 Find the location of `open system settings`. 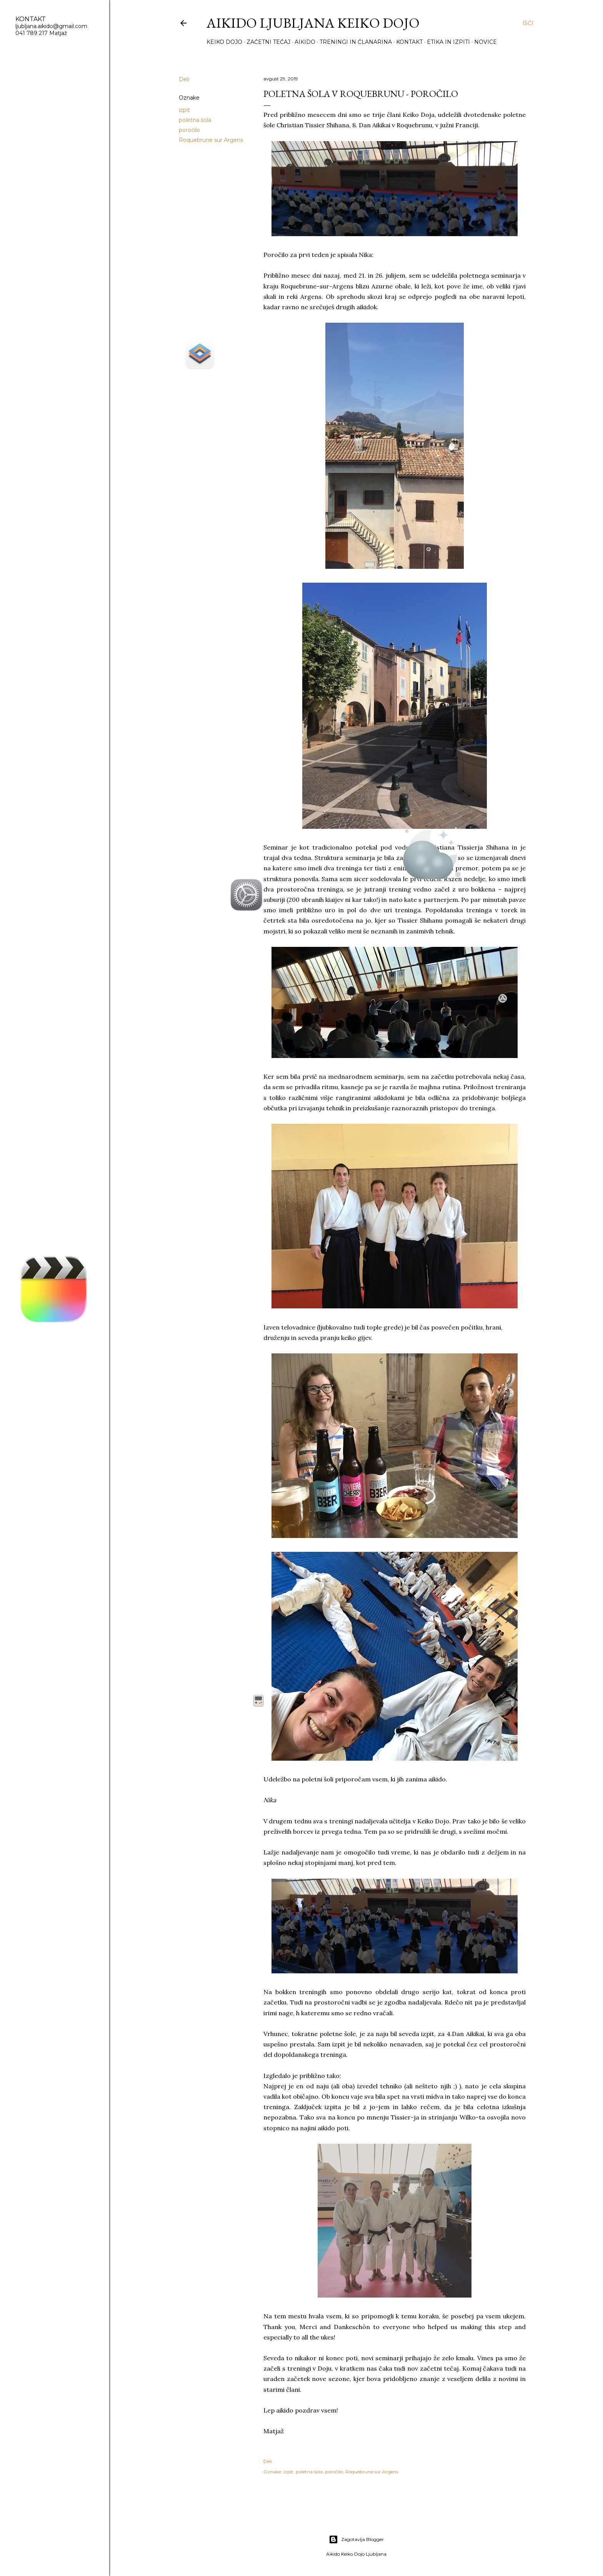

open system settings is located at coordinates (246, 895).